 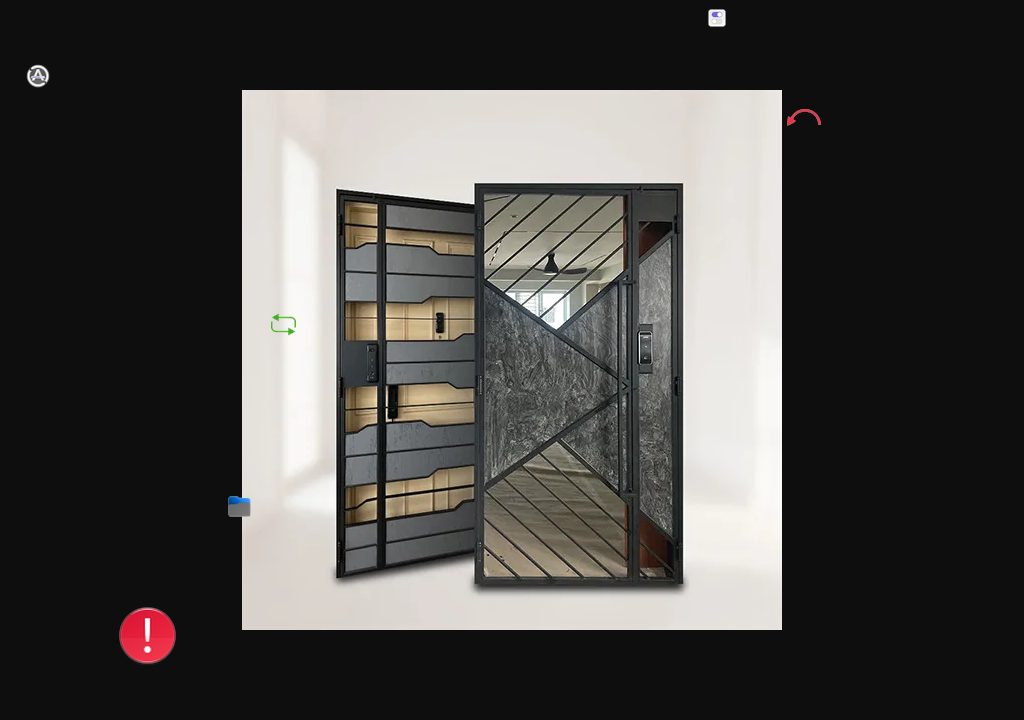 I want to click on check for available software updates, so click(x=38, y=76).